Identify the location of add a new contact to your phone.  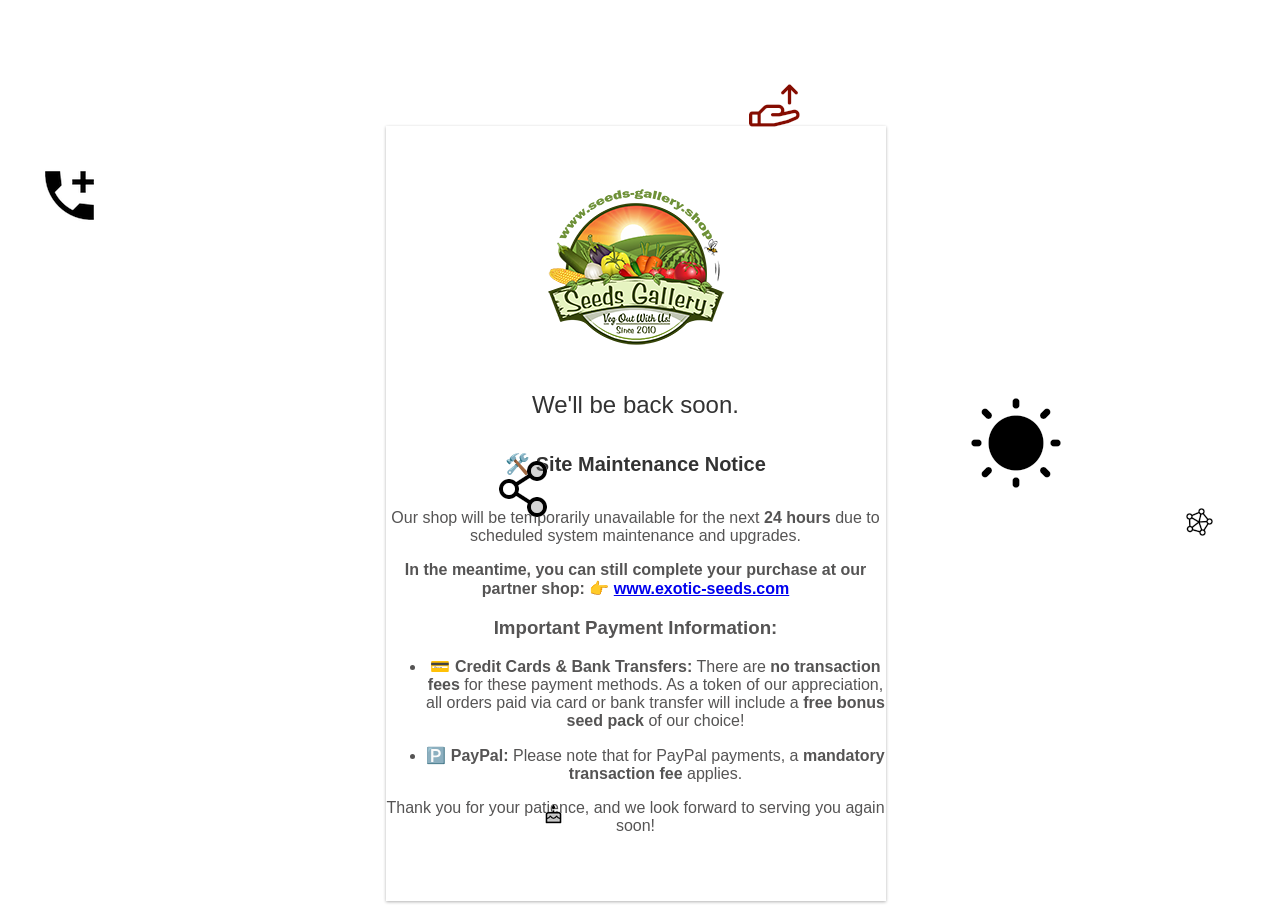
(69, 195).